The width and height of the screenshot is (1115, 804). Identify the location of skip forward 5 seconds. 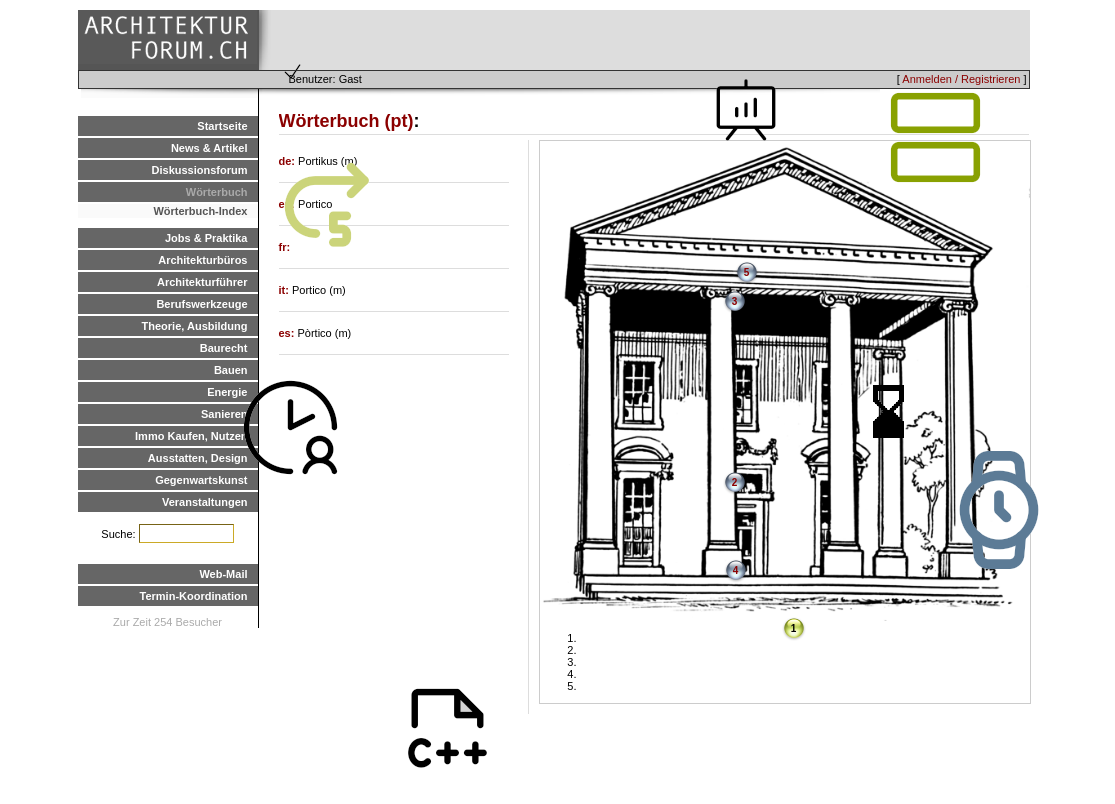
(329, 207).